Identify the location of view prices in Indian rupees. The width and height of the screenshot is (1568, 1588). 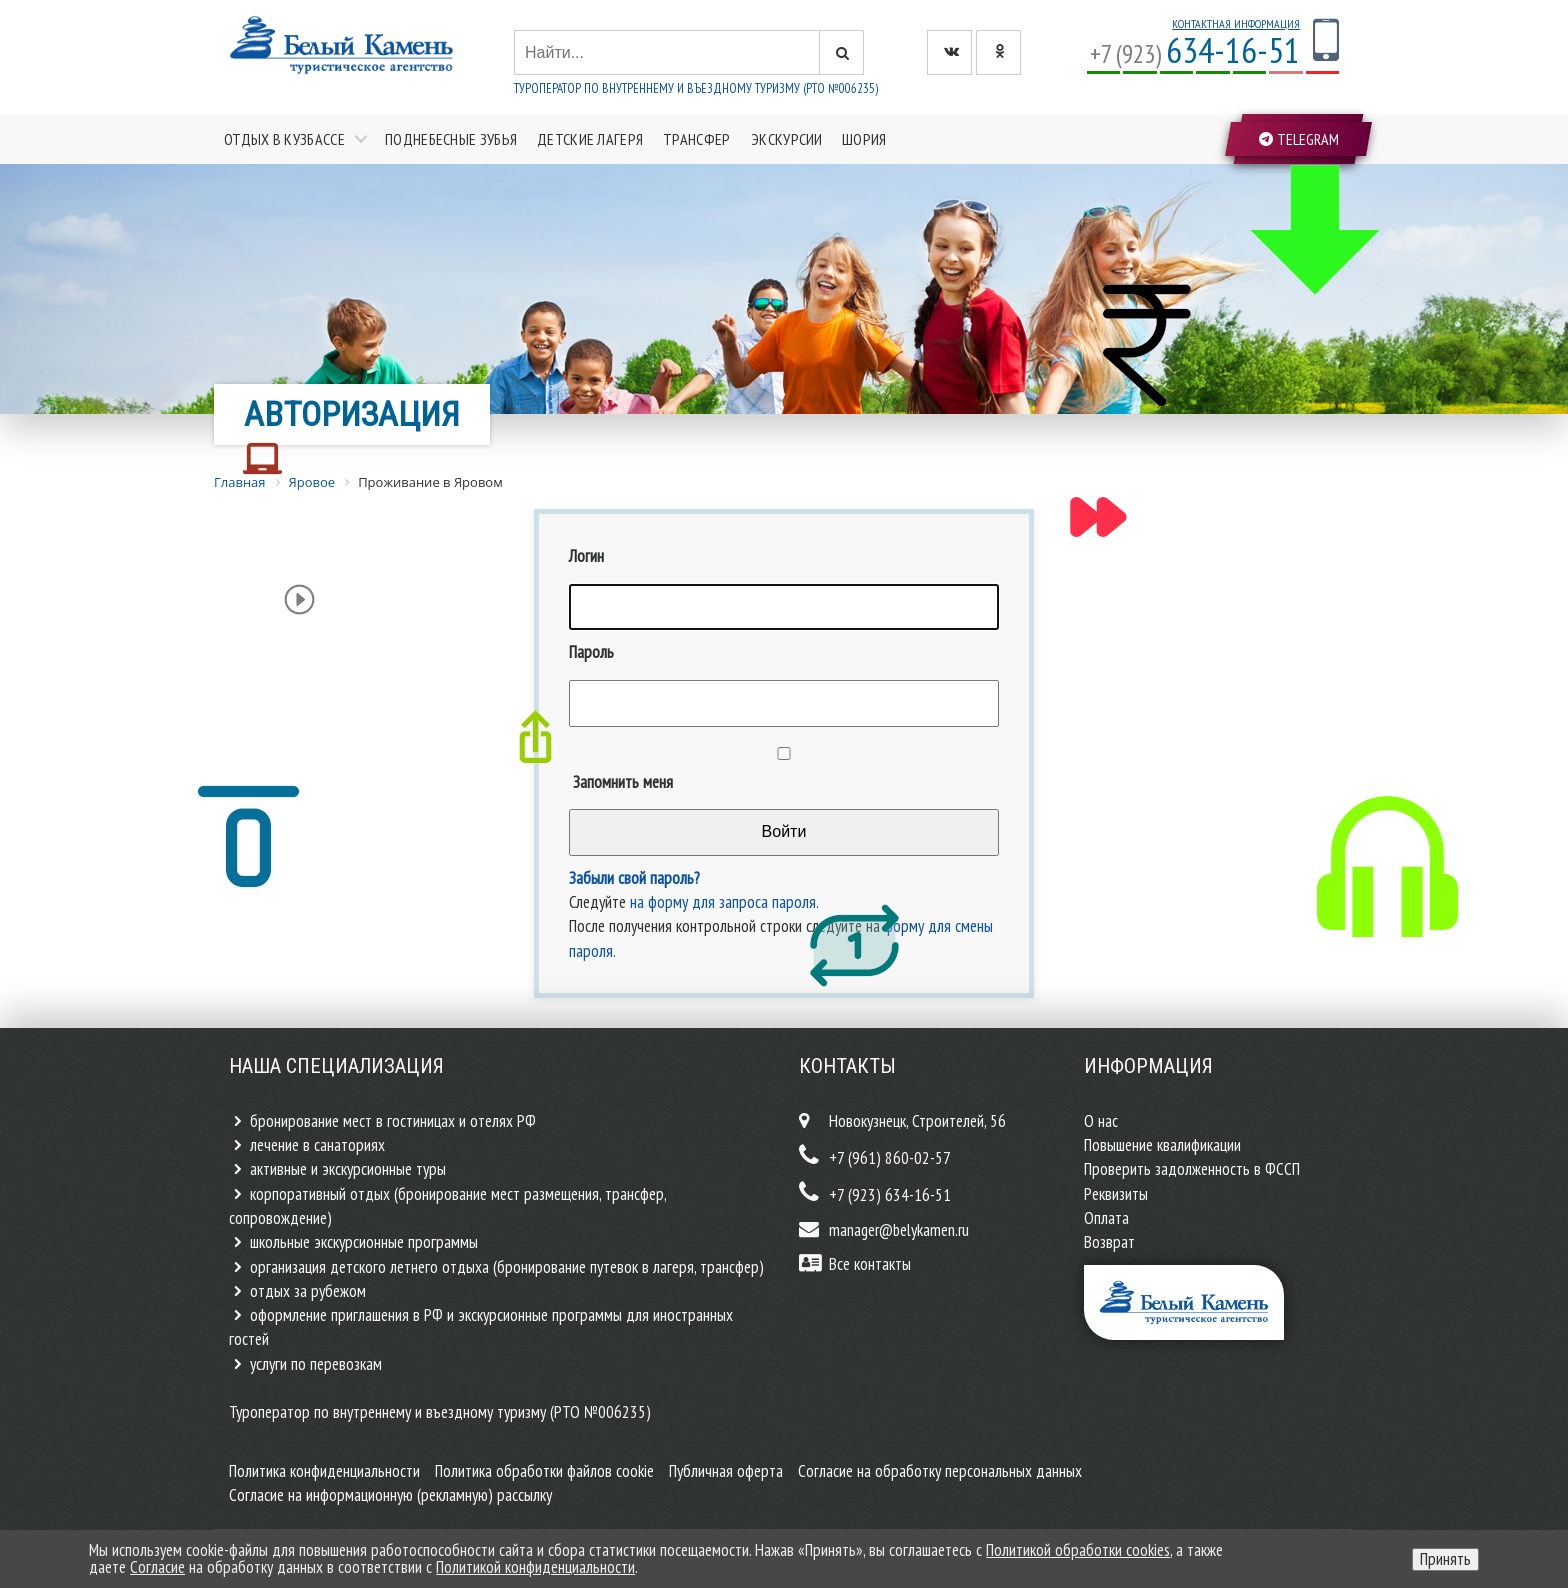
(1142, 343).